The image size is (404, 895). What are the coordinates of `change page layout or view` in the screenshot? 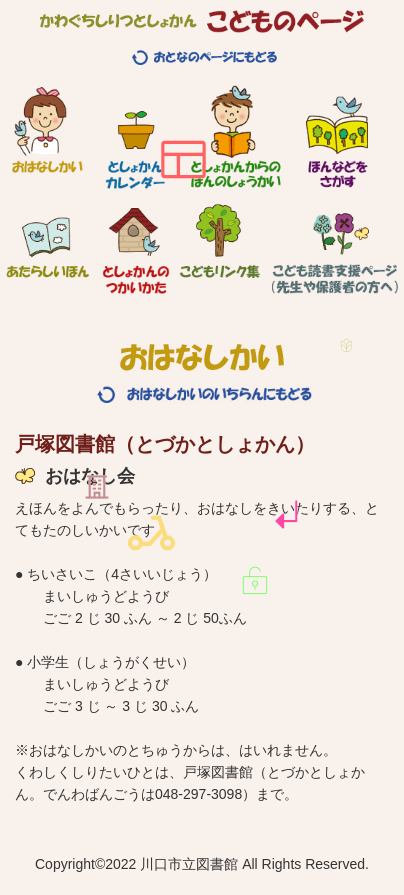 It's located at (183, 159).